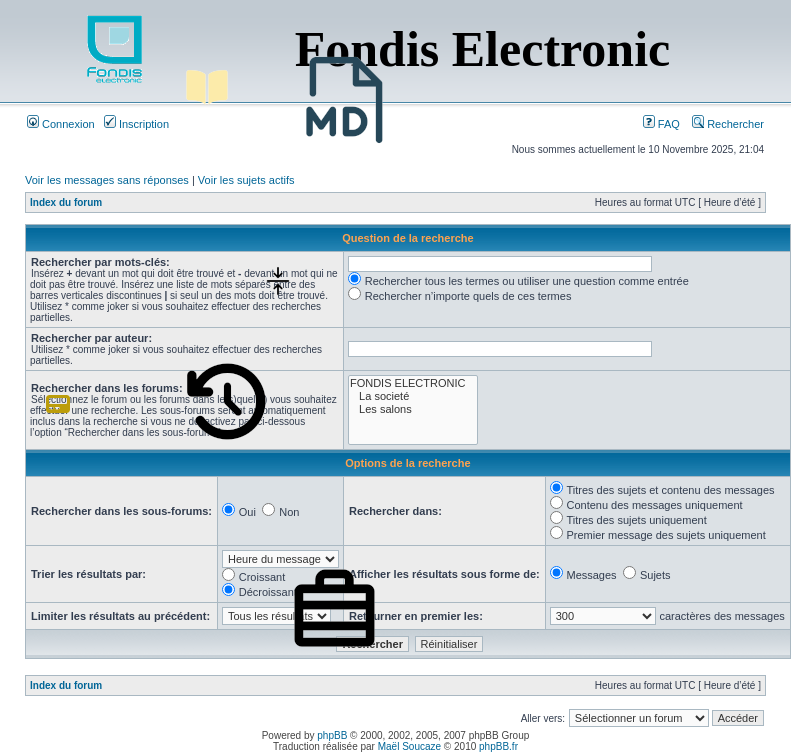 The width and height of the screenshot is (791, 752). What do you see at coordinates (207, 88) in the screenshot?
I see `open reading or library section` at bounding box center [207, 88].